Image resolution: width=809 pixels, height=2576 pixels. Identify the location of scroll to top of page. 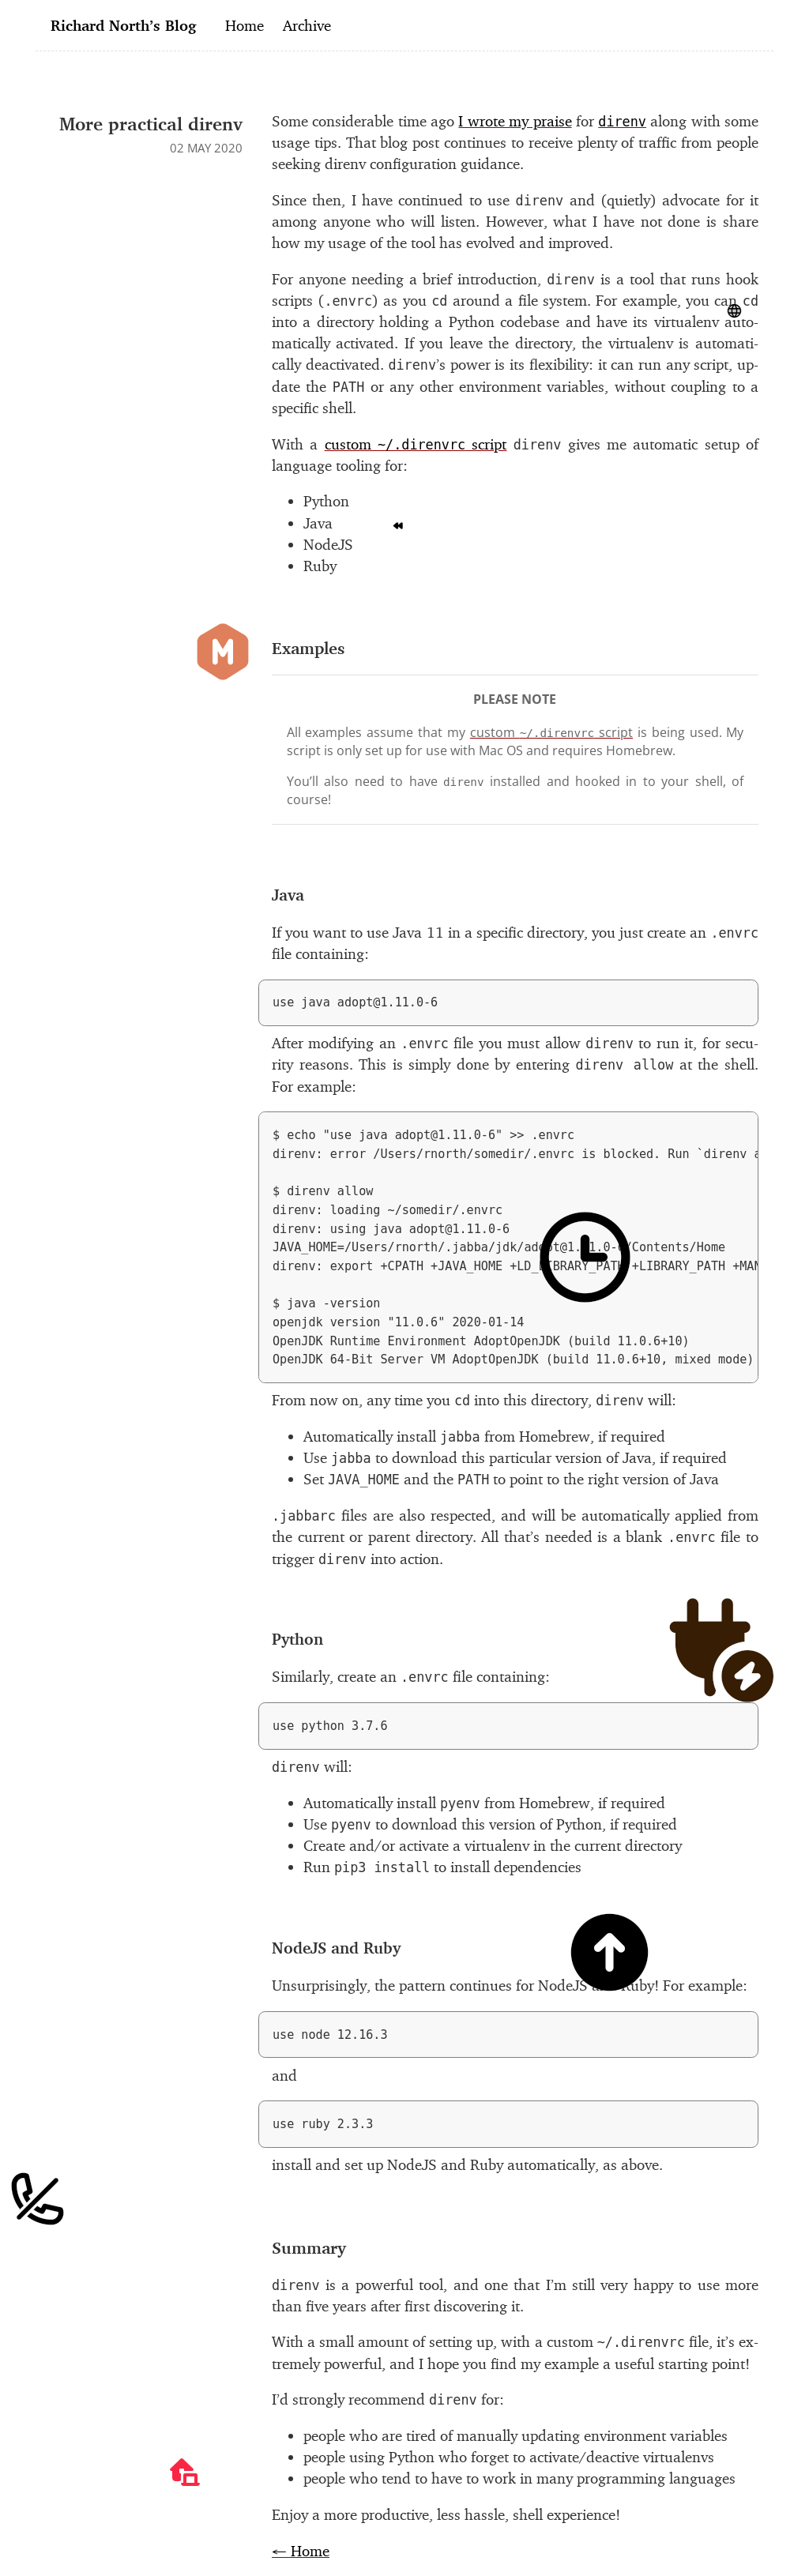
(609, 1952).